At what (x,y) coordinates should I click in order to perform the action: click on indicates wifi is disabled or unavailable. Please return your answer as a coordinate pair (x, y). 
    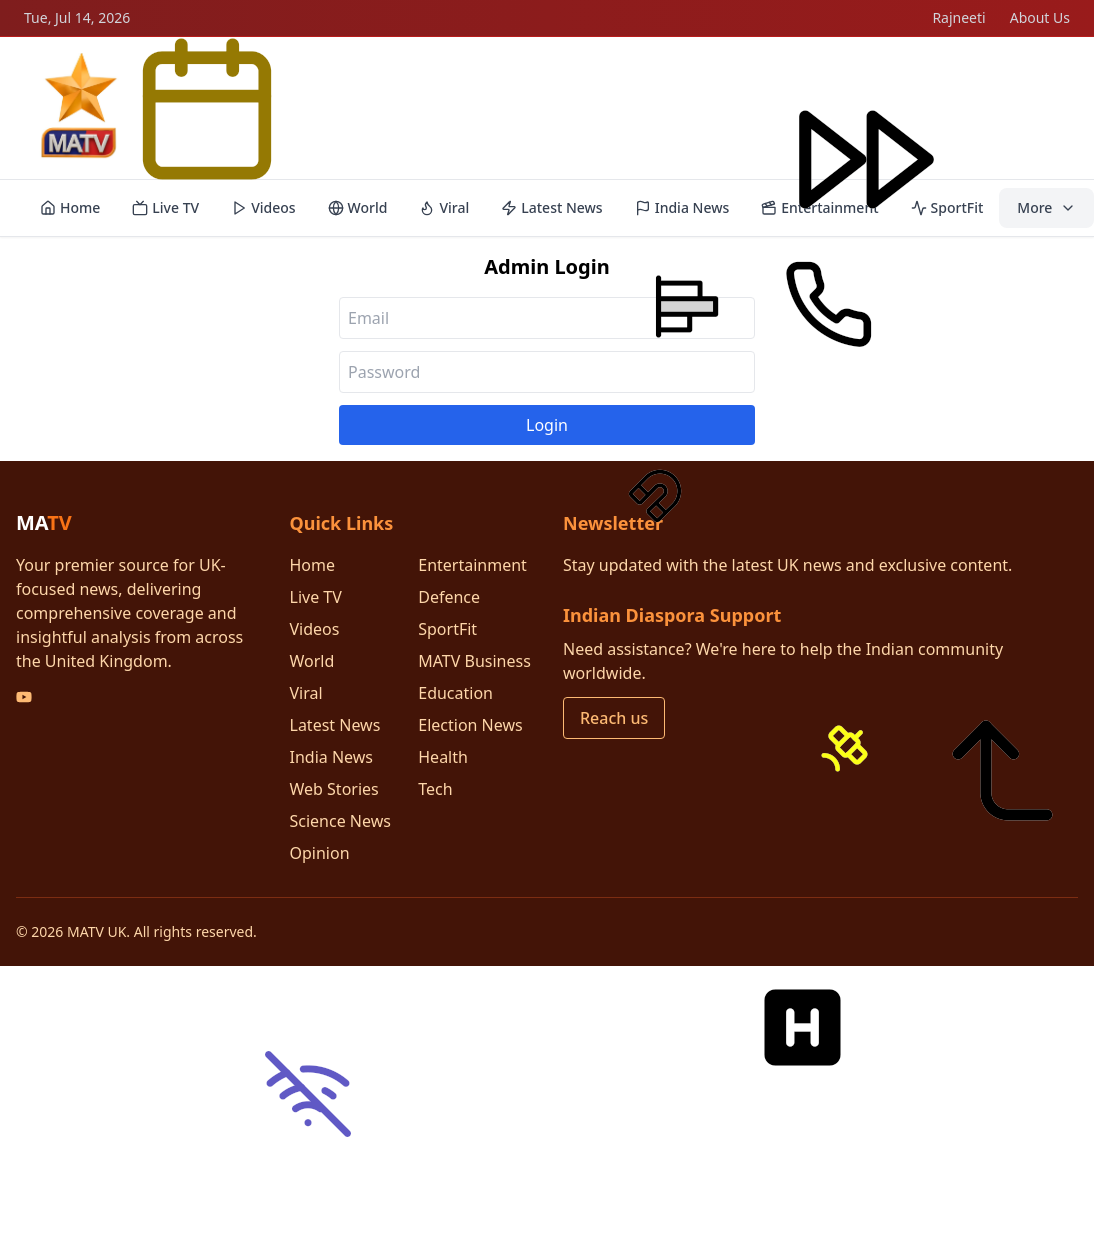
    Looking at the image, I should click on (308, 1094).